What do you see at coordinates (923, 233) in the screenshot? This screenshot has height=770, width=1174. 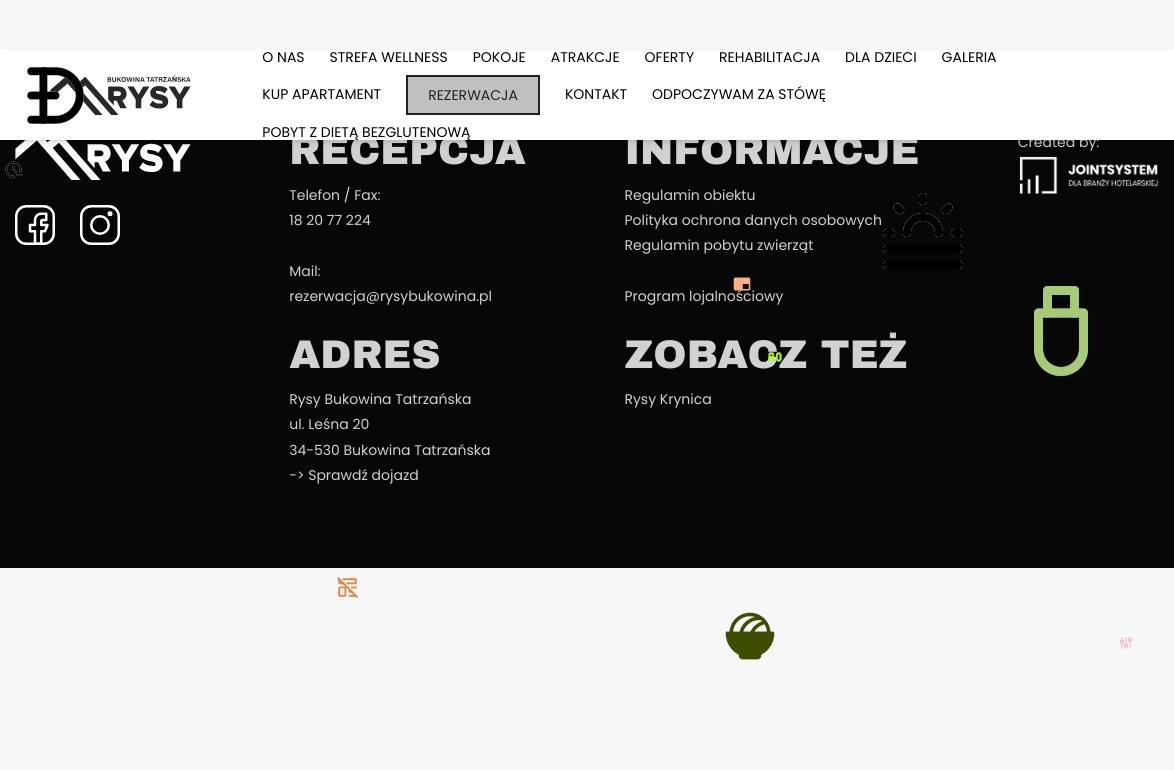 I see `indicates hazy or foggy weather conditions` at bounding box center [923, 233].